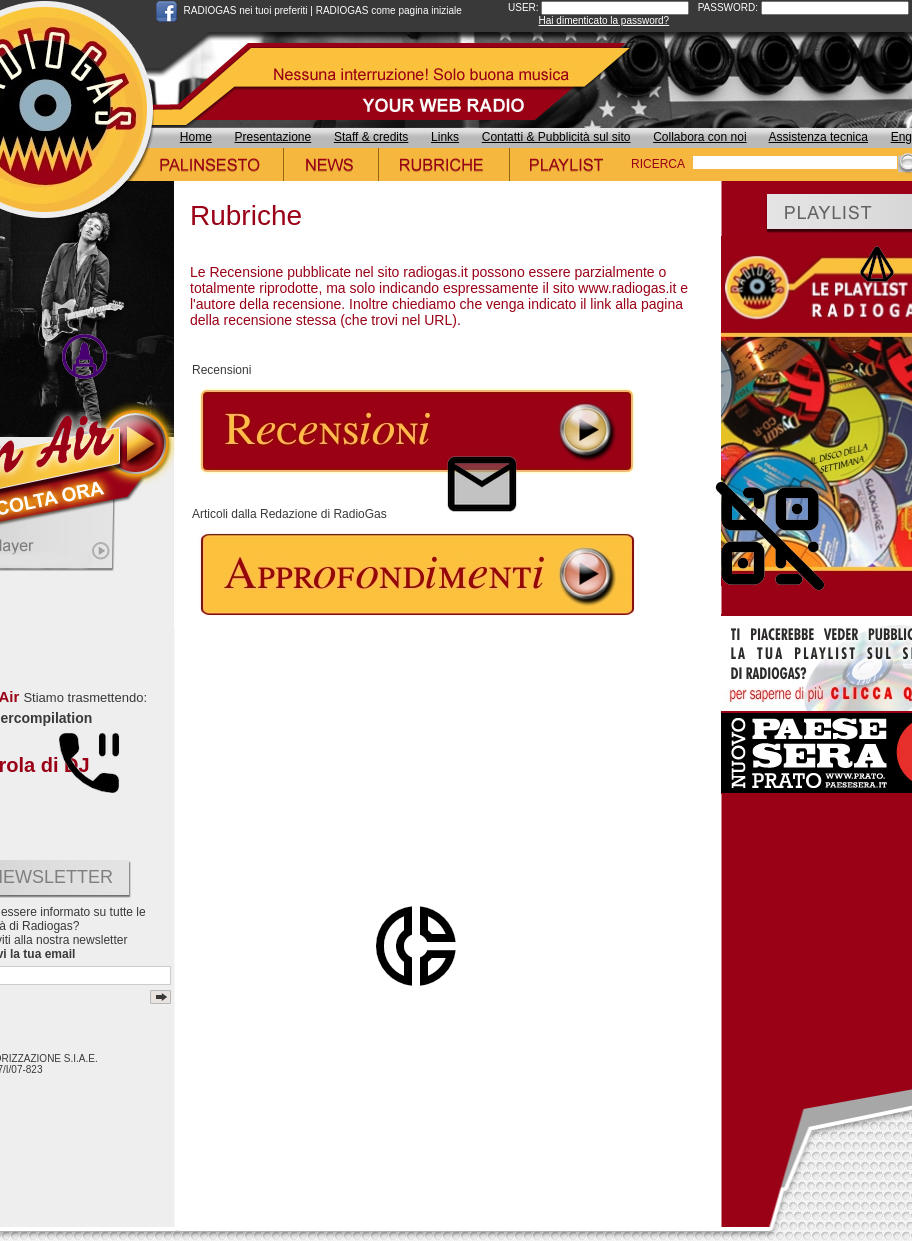 The width and height of the screenshot is (912, 1241). What do you see at coordinates (770, 536) in the screenshot?
I see `QR code scanning is disabled` at bounding box center [770, 536].